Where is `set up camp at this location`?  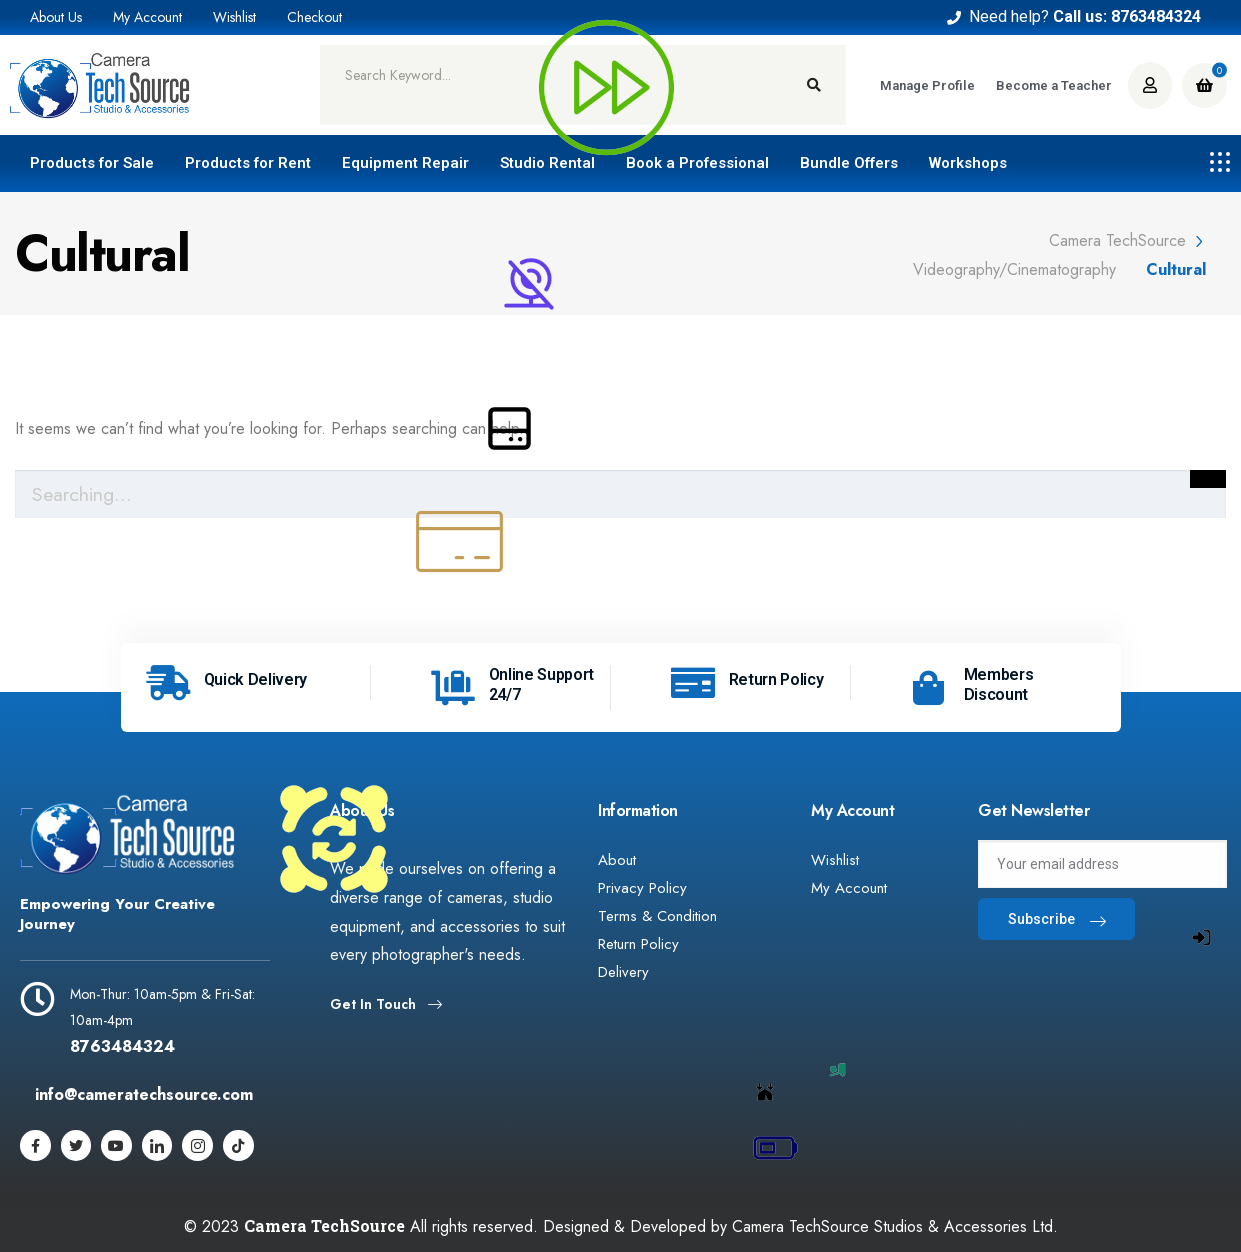
set up camp at this location is located at coordinates (765, 1092).